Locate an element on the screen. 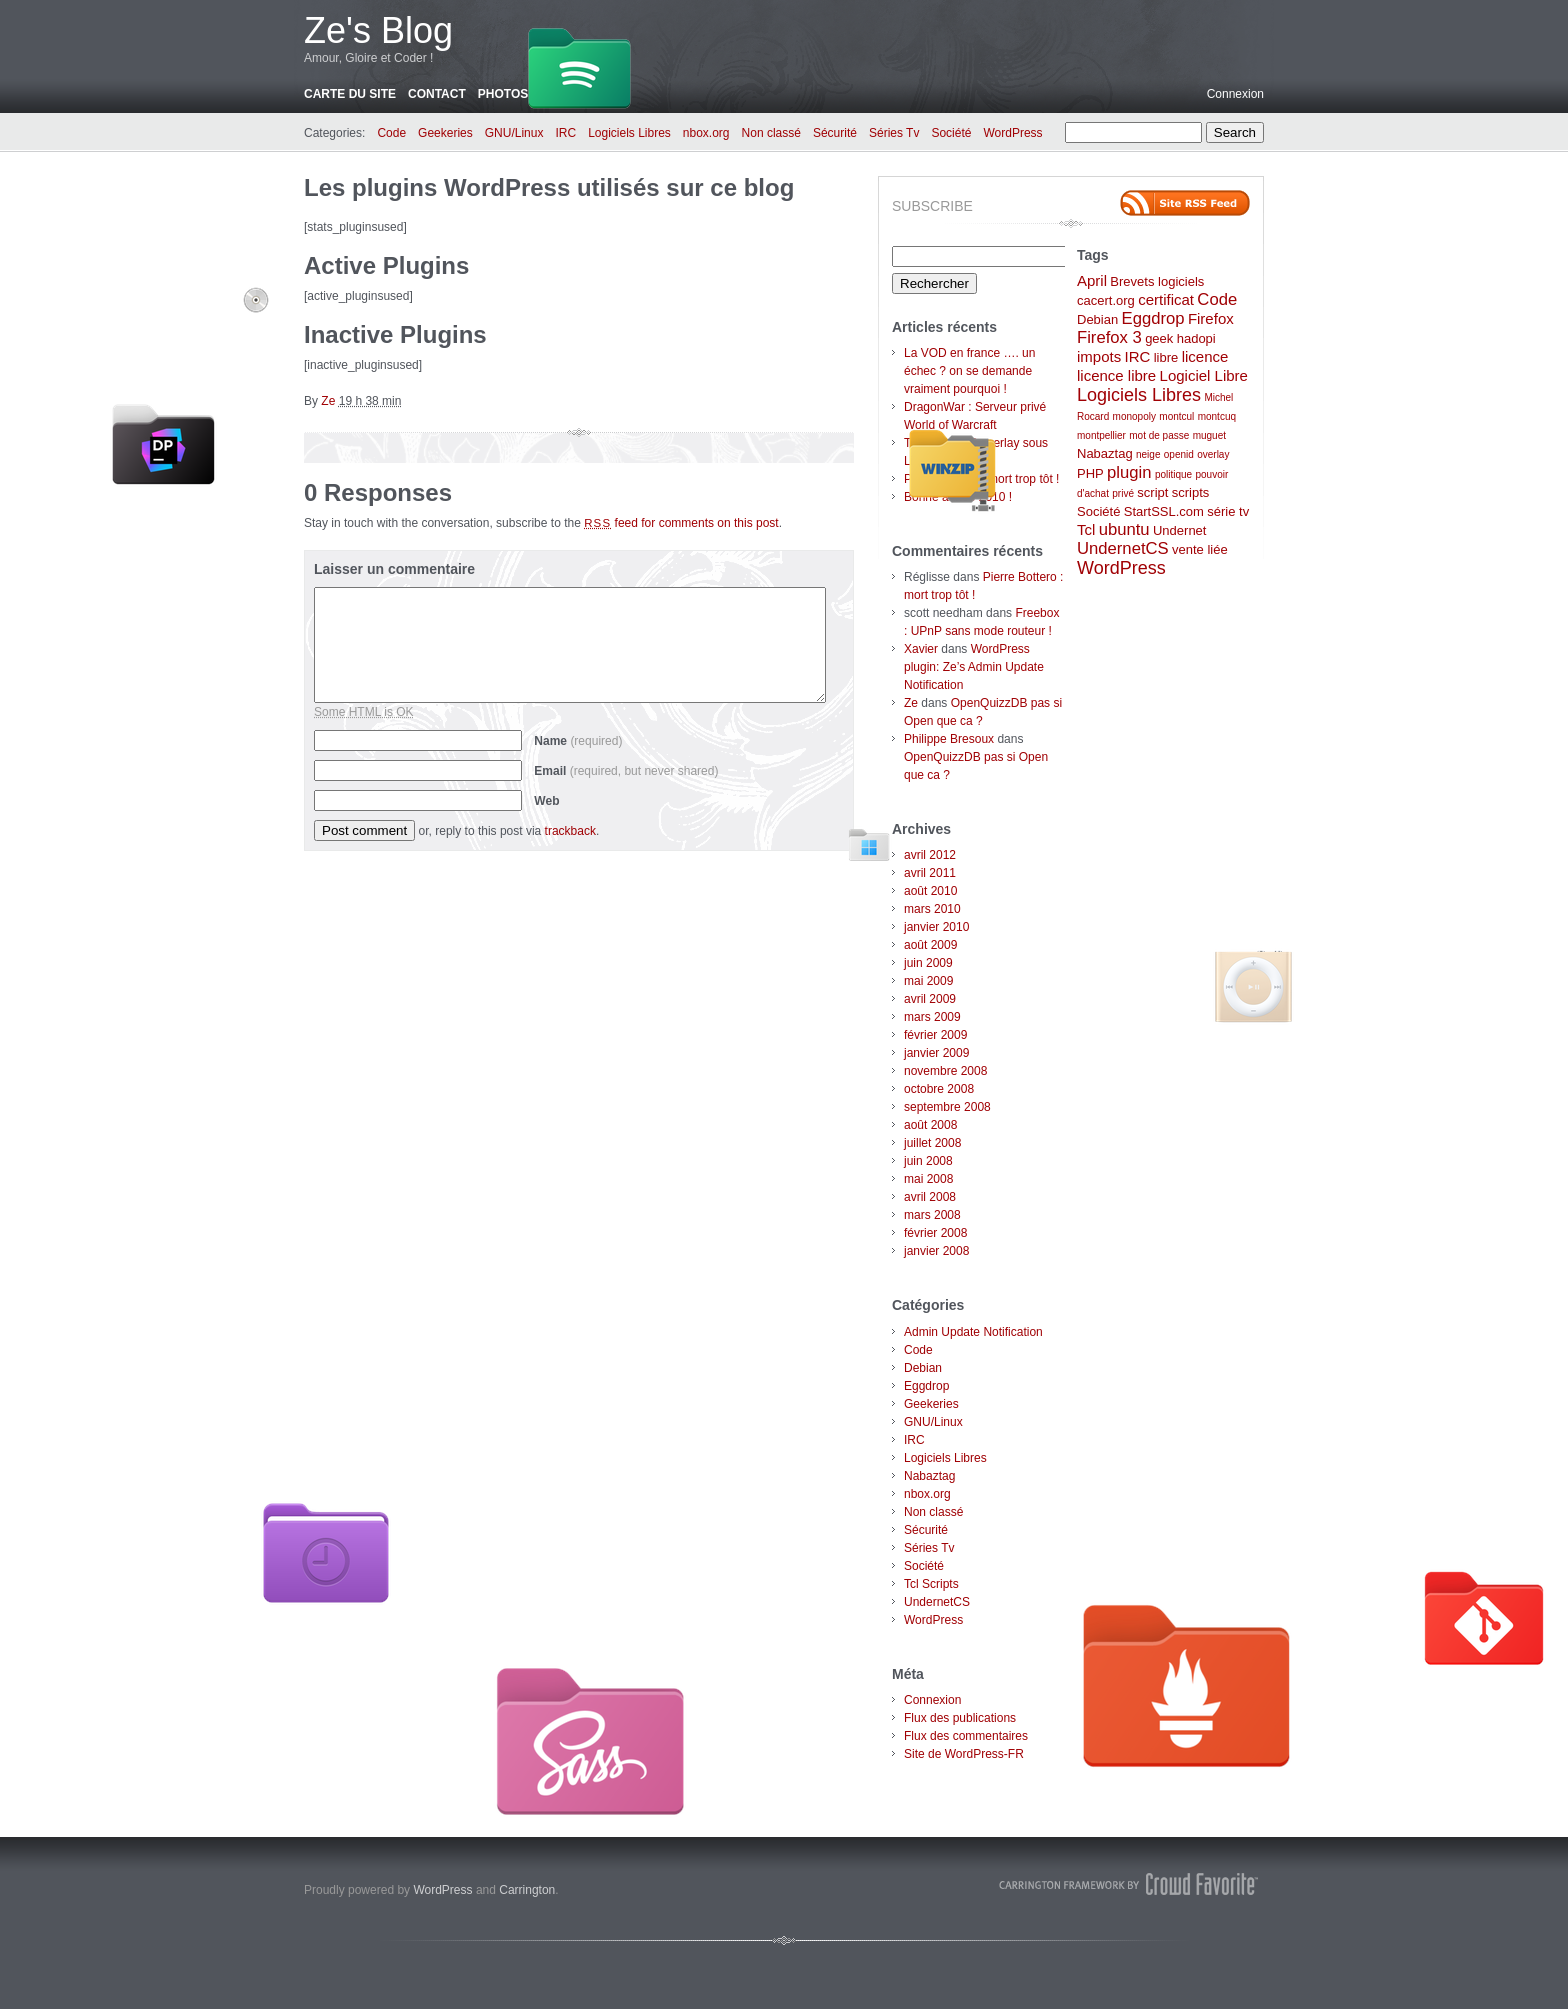  open folder containing JetBrains dotPeek projects is located at coordinates (163, 447).